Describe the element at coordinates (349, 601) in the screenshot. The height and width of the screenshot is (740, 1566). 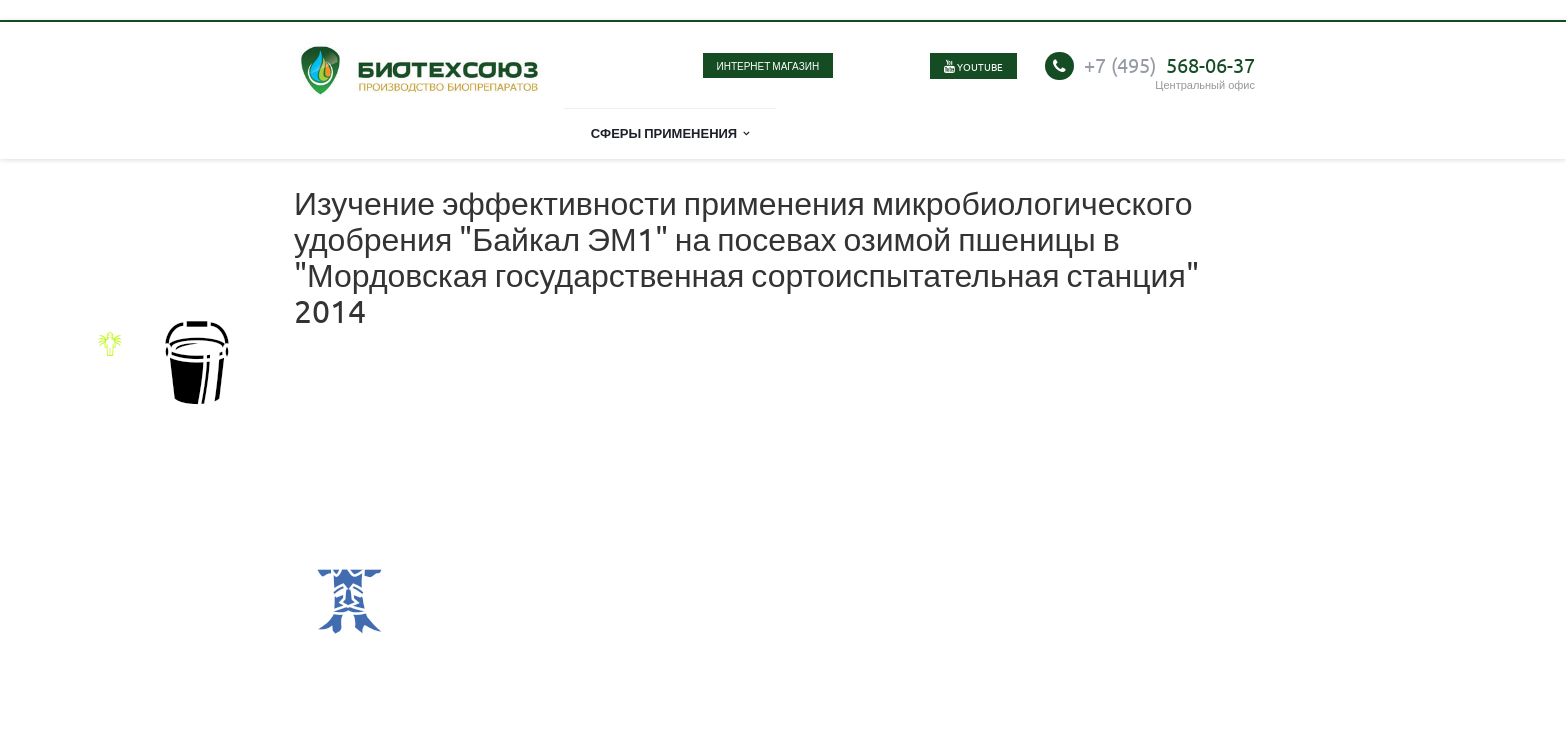
I see `the deku tree character from the legend of zelda series` at that location.